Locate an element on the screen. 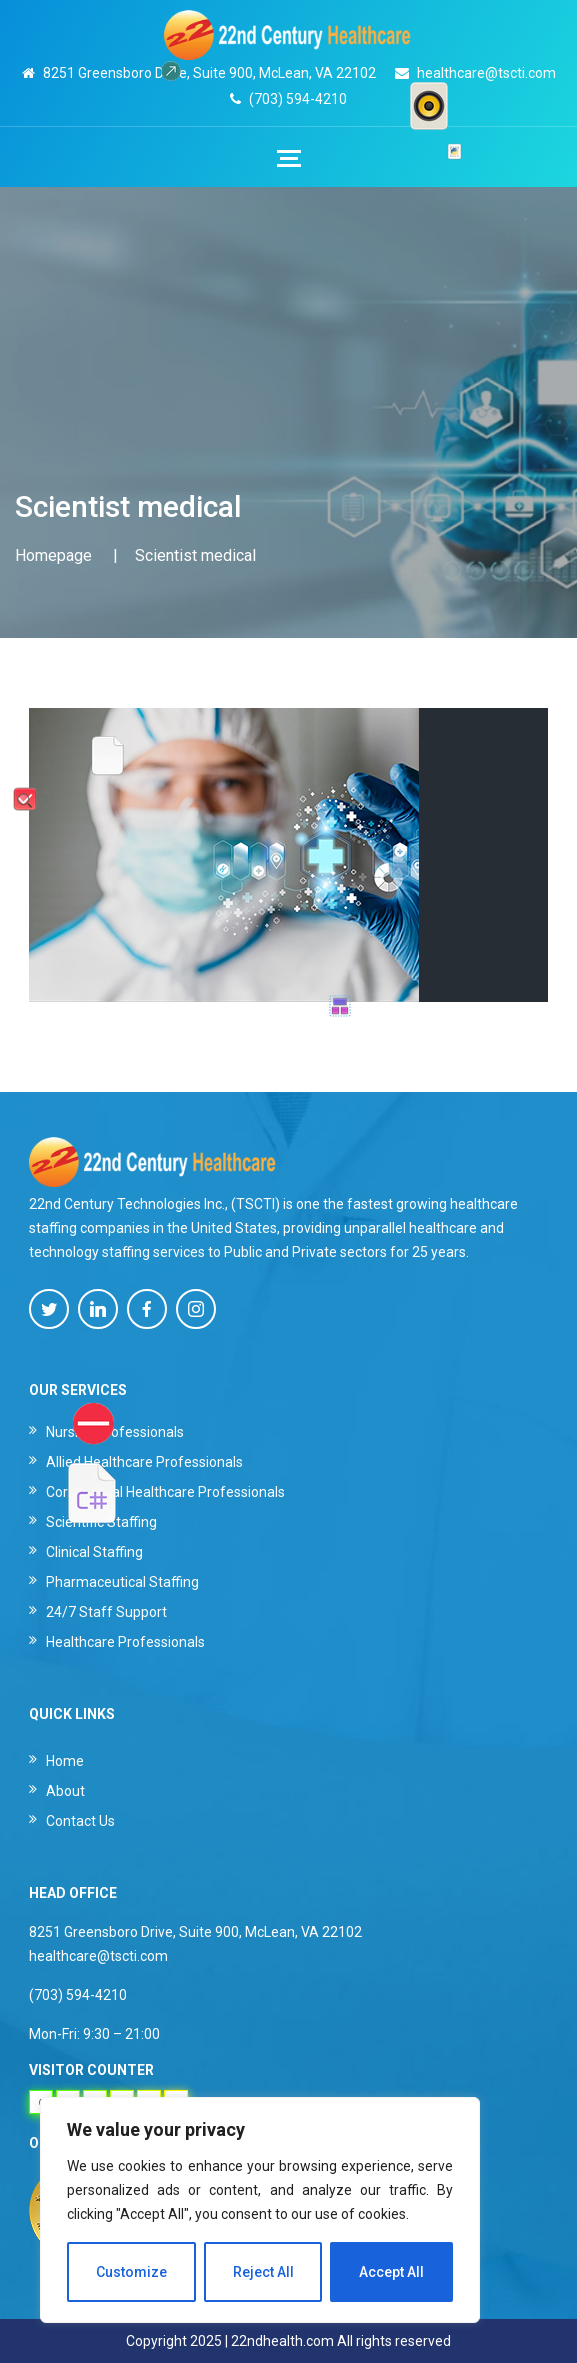  indicates an error has occurred is located at coordinates (93, 1423).